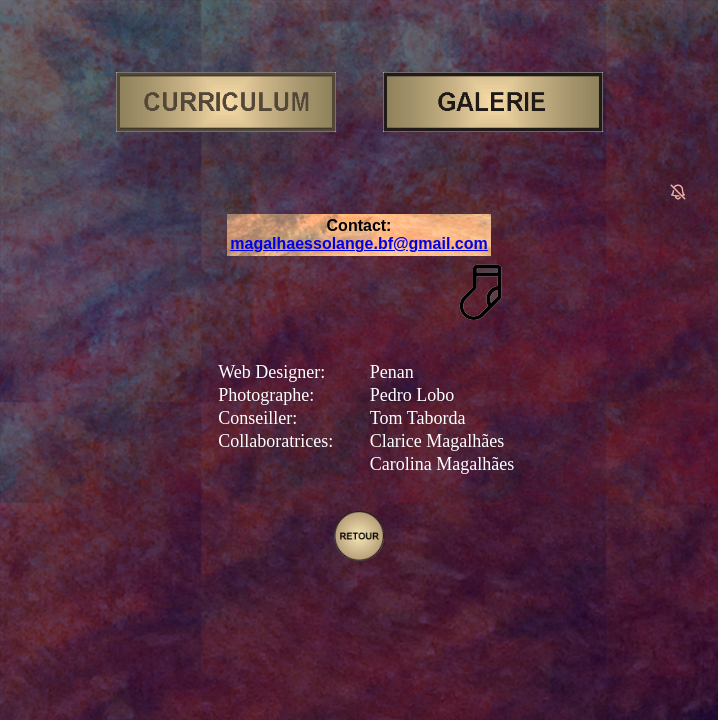 Image resolution: width=718 pixels, height=720 pixels. What do you see at coordinates (482, 291) in the screenshot?
I see `browse clothing or apparel items` at bounding box center [482, 291].